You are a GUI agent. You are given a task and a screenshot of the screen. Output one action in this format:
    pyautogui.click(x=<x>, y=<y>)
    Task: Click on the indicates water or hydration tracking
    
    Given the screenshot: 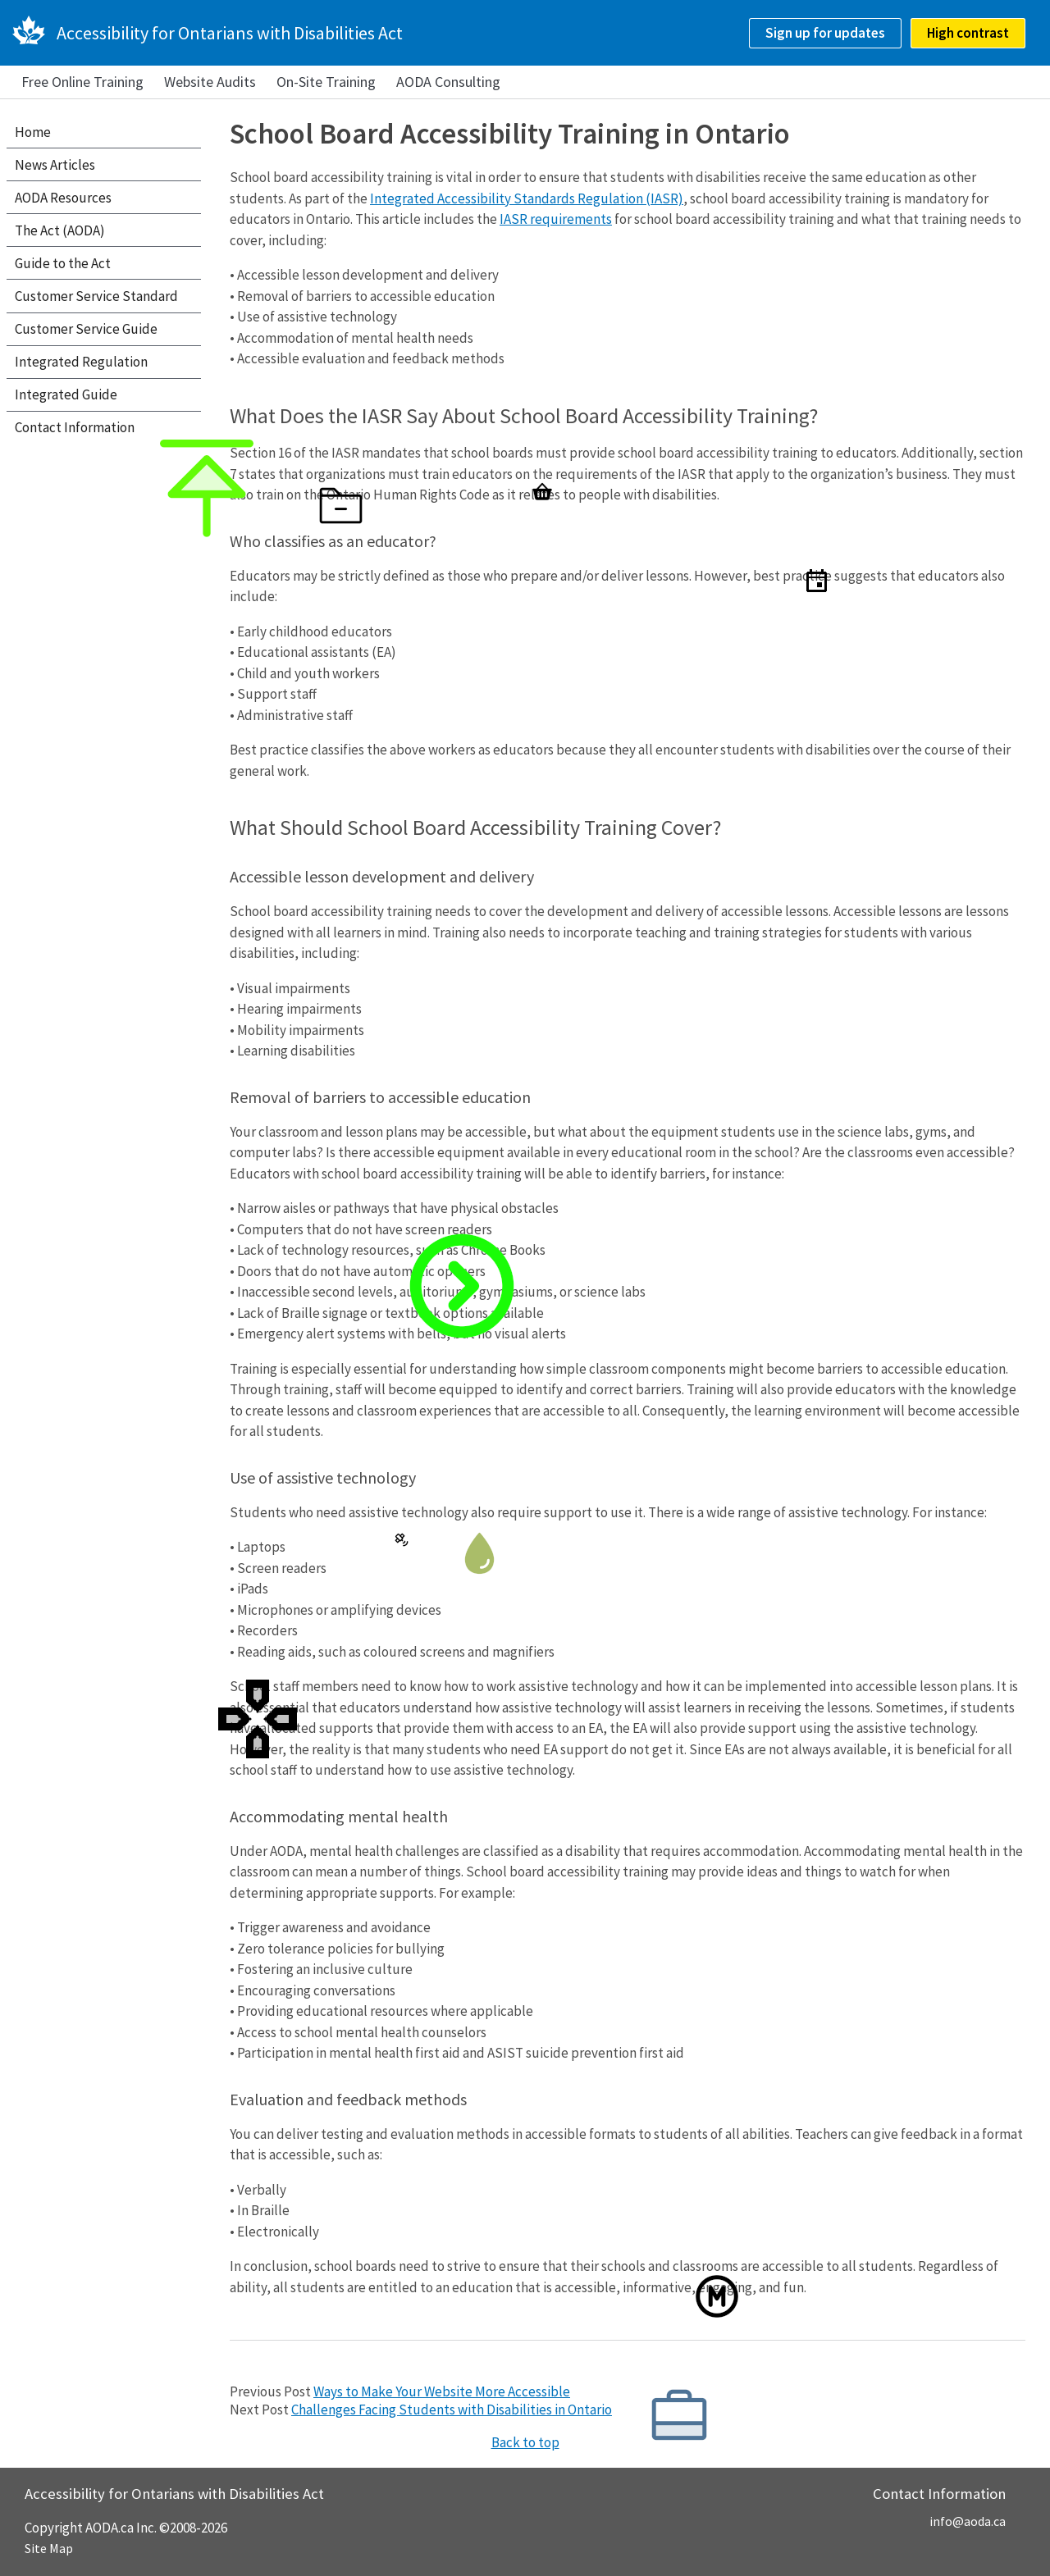 What is the action you would take?
    pyautogui.click(x=479, y=1552)
    